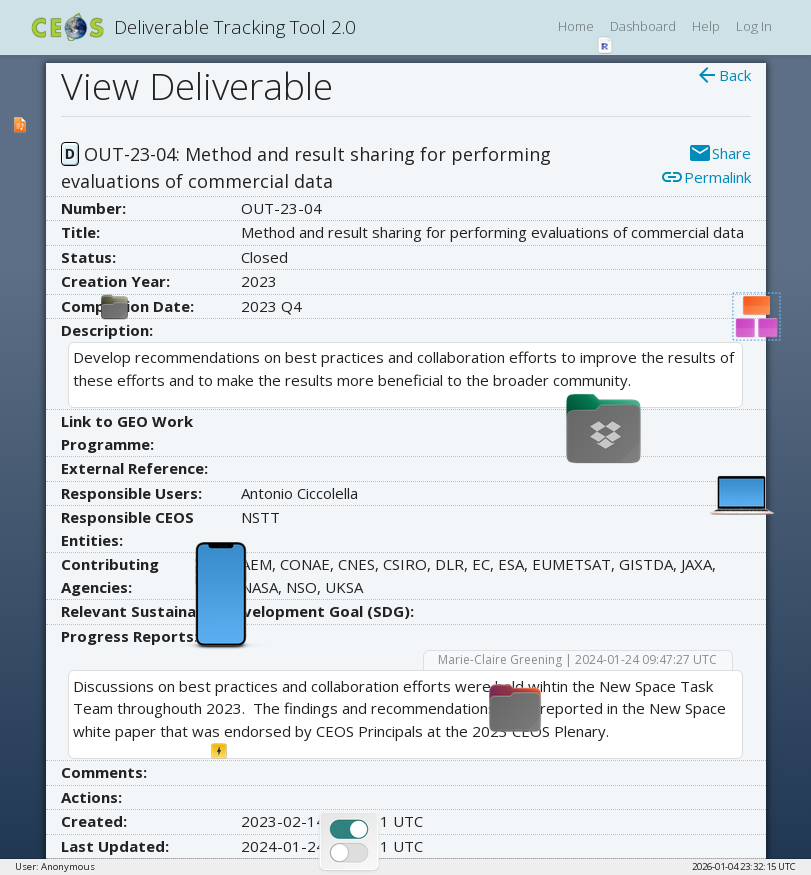 Image resolution: width=811 pixels, height=875 pixels. I want to click on open a folder or directory, so click(515, 708).